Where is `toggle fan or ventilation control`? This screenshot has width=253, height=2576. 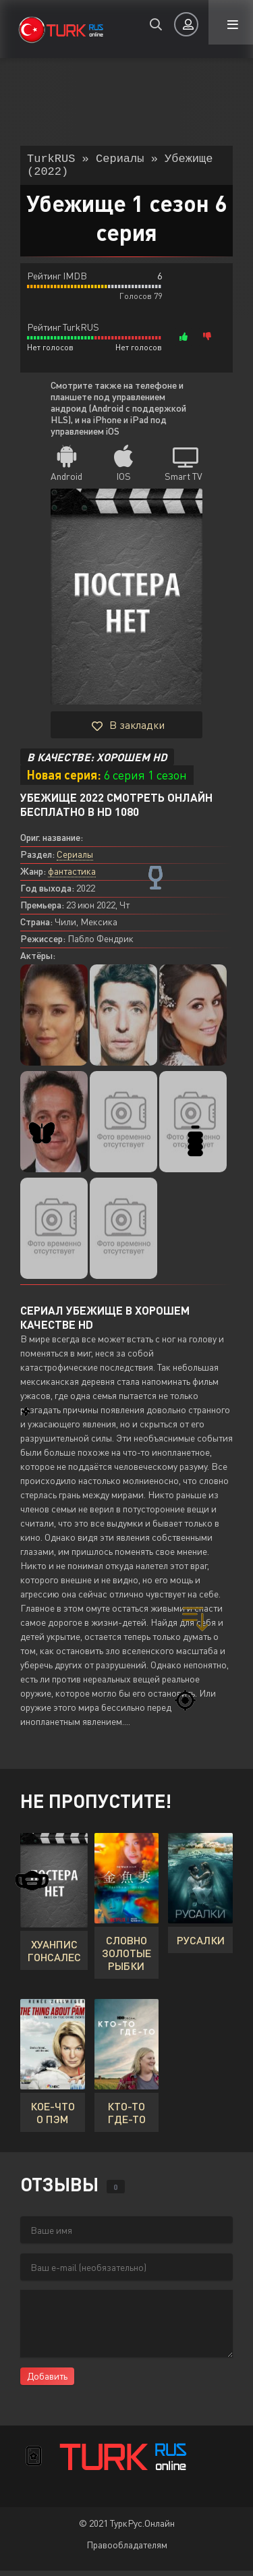
toggle fan or ventilation control is located at coordinates (26, 1411).